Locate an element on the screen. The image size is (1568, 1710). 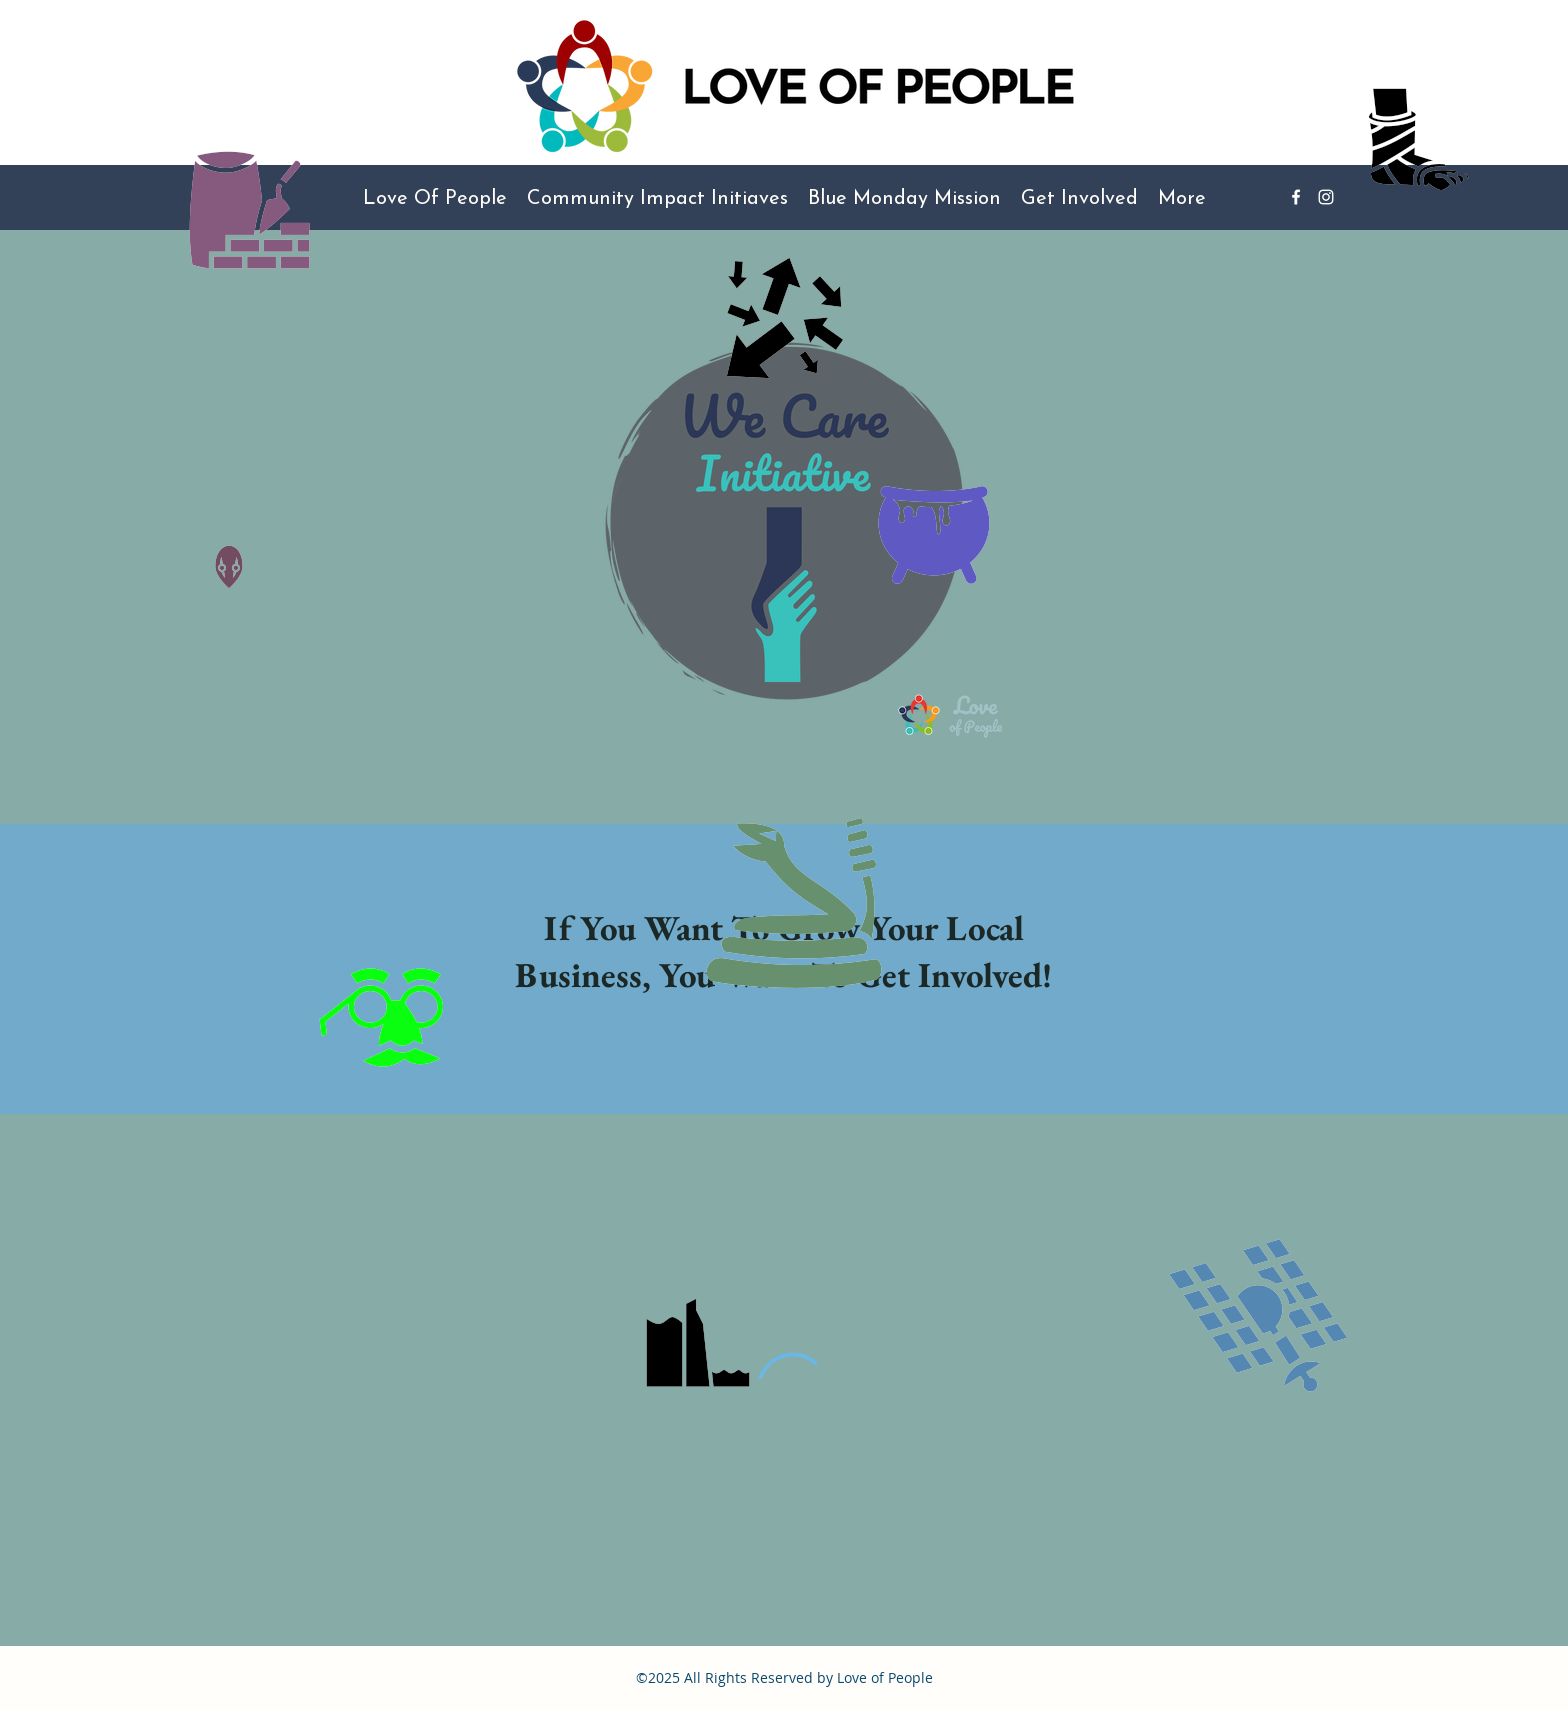
access satellite or space-related features is located at coordinates (1257, 1319).